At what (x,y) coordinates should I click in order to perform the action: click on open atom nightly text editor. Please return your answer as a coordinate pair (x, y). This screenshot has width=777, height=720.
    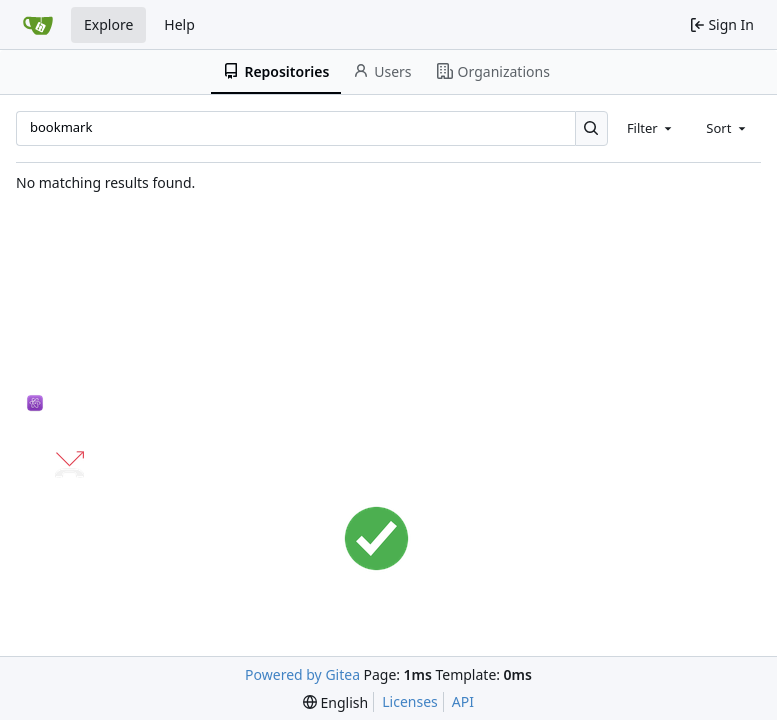
    Looking at the image, I should click on (35, 403).